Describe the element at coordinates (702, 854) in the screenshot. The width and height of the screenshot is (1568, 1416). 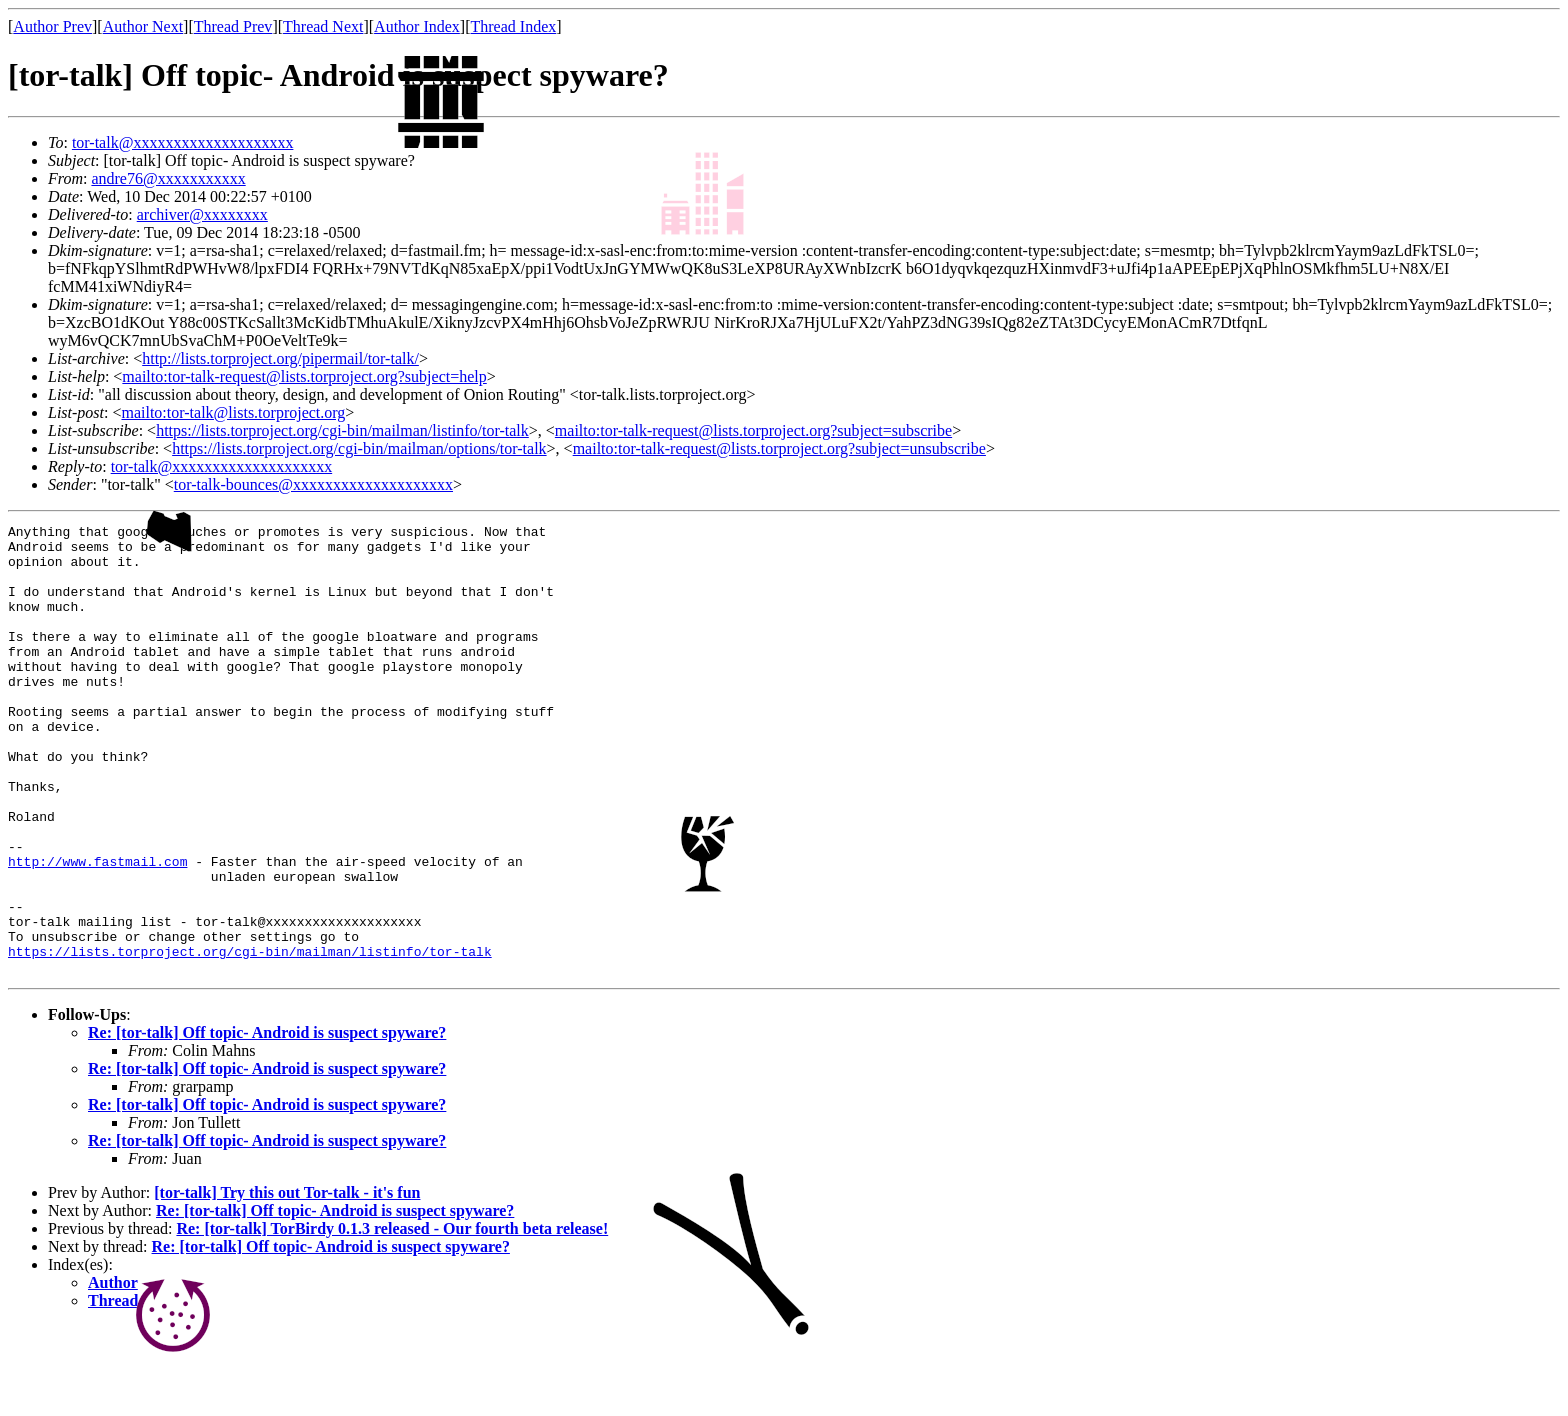
I see `indicates fragile item or breakable content` at that location.